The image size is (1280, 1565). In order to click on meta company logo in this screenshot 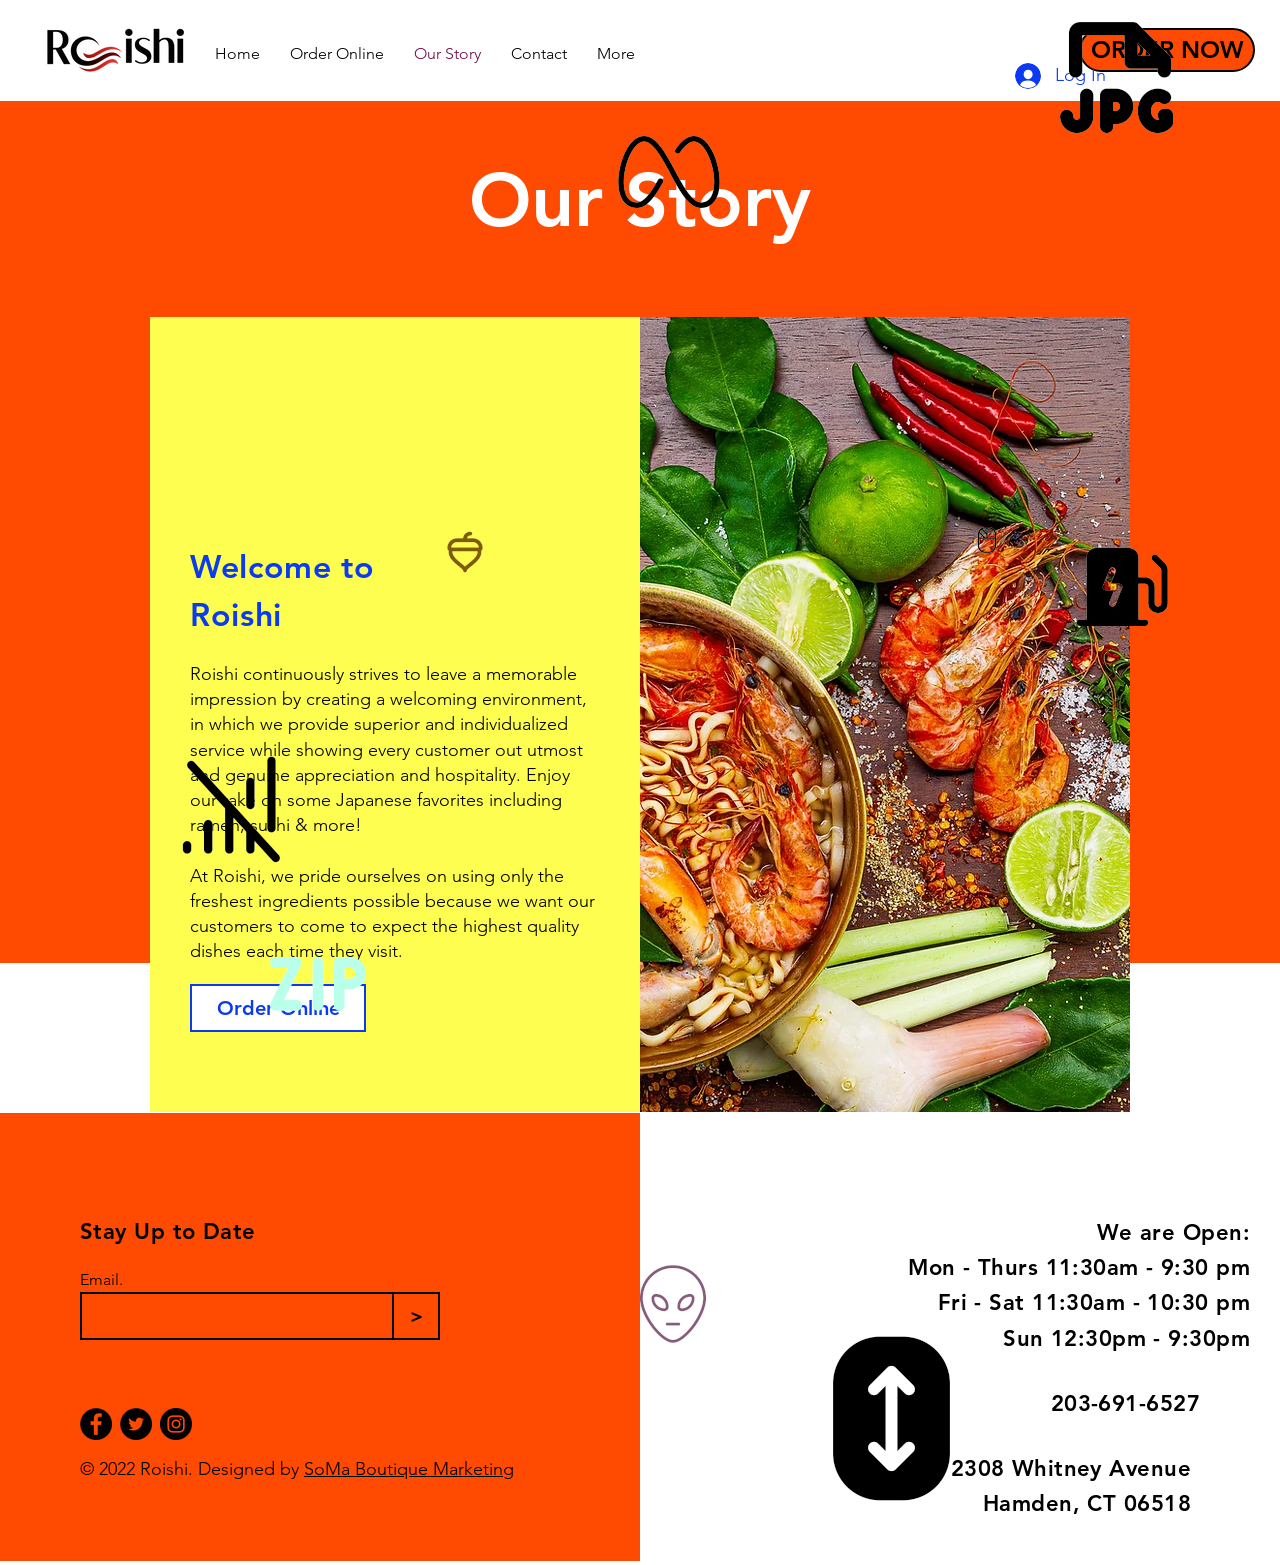, I will do `click(669, 172)`.